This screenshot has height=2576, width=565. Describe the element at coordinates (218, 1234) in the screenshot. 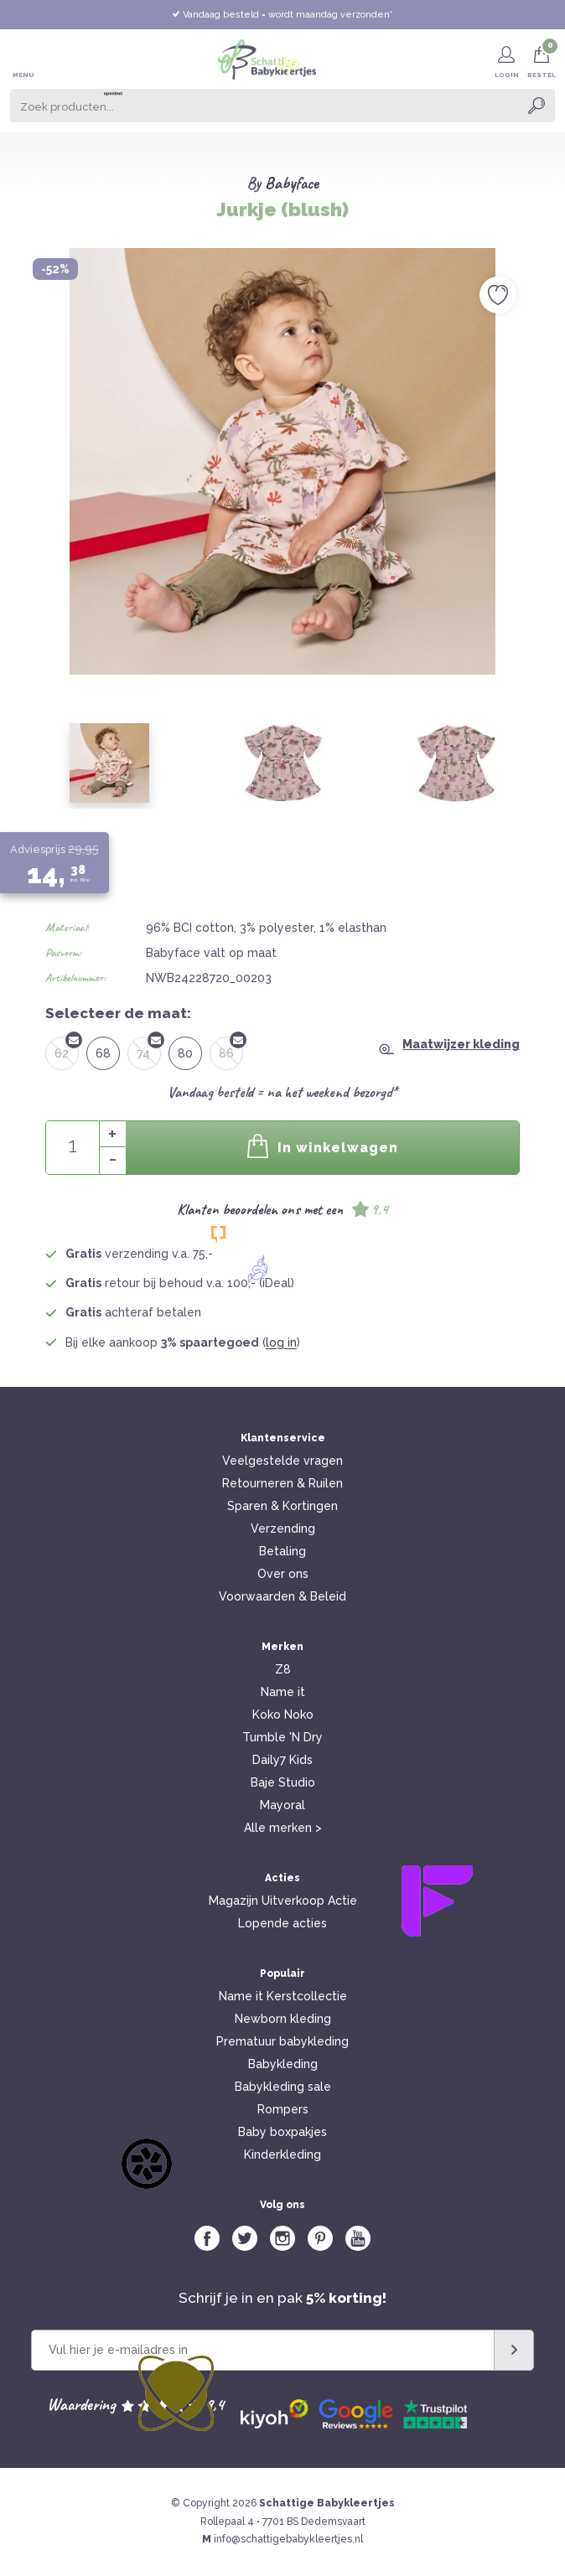

I see `visit the xda developers website` at that location.